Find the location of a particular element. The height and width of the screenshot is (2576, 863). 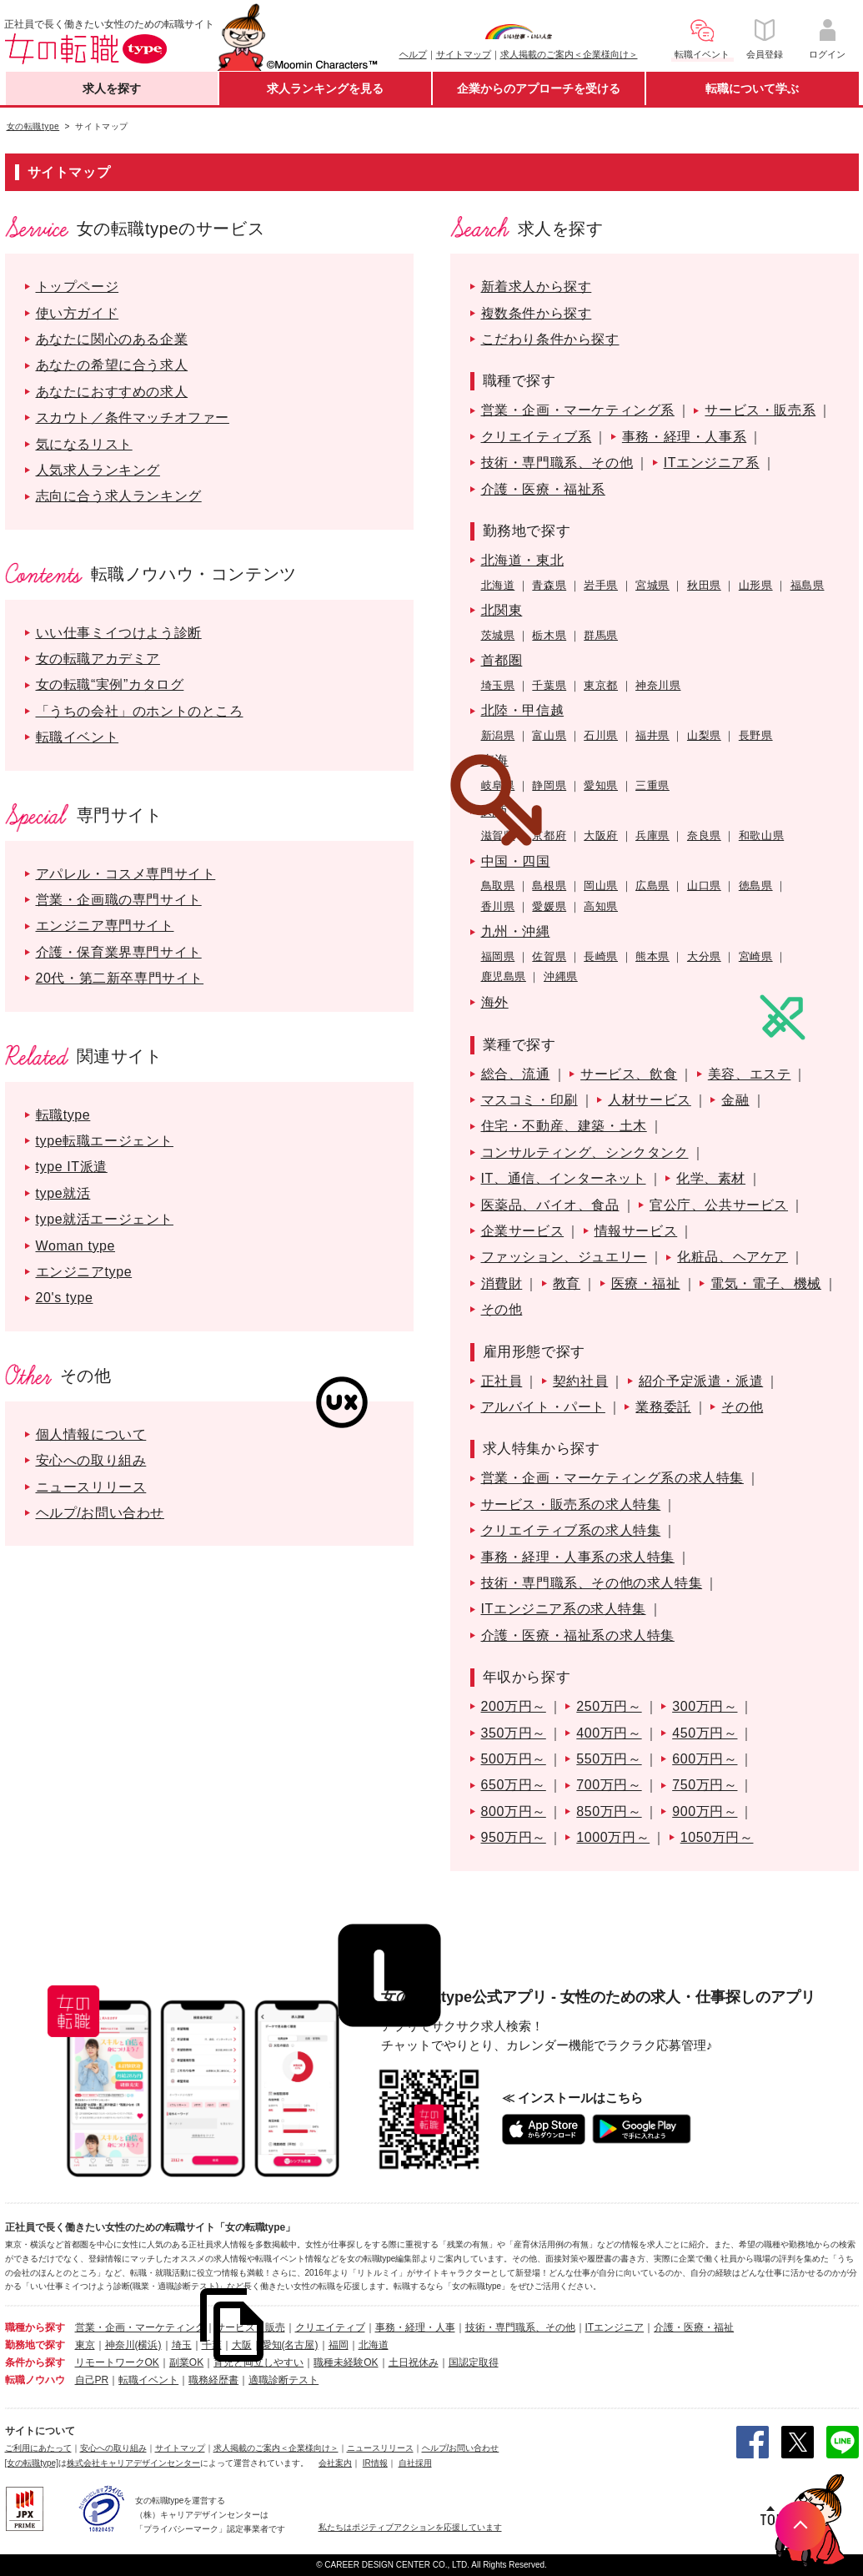

access user experience design tools is located at coordinates (342, 1402).